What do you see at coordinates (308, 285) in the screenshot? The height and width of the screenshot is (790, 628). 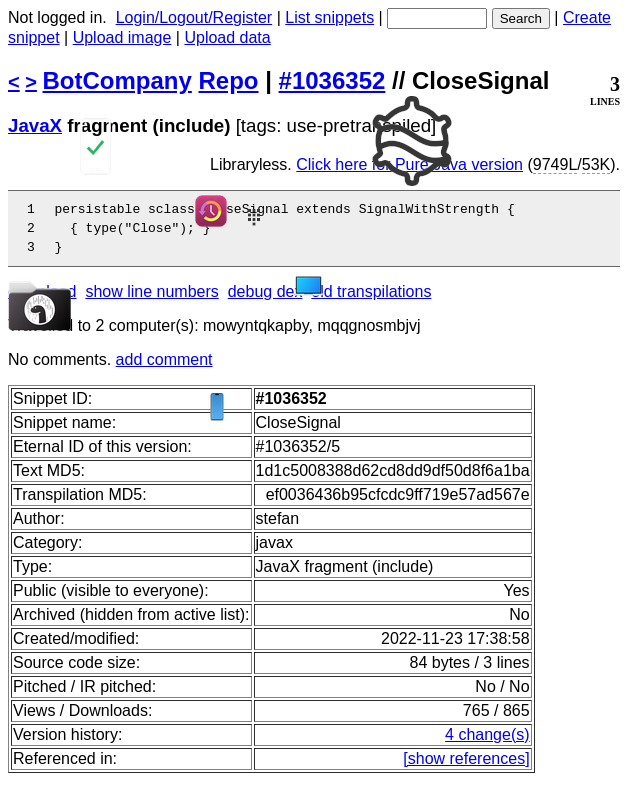 I see `laptop or portable computer device` at bounding box center [308, 285].